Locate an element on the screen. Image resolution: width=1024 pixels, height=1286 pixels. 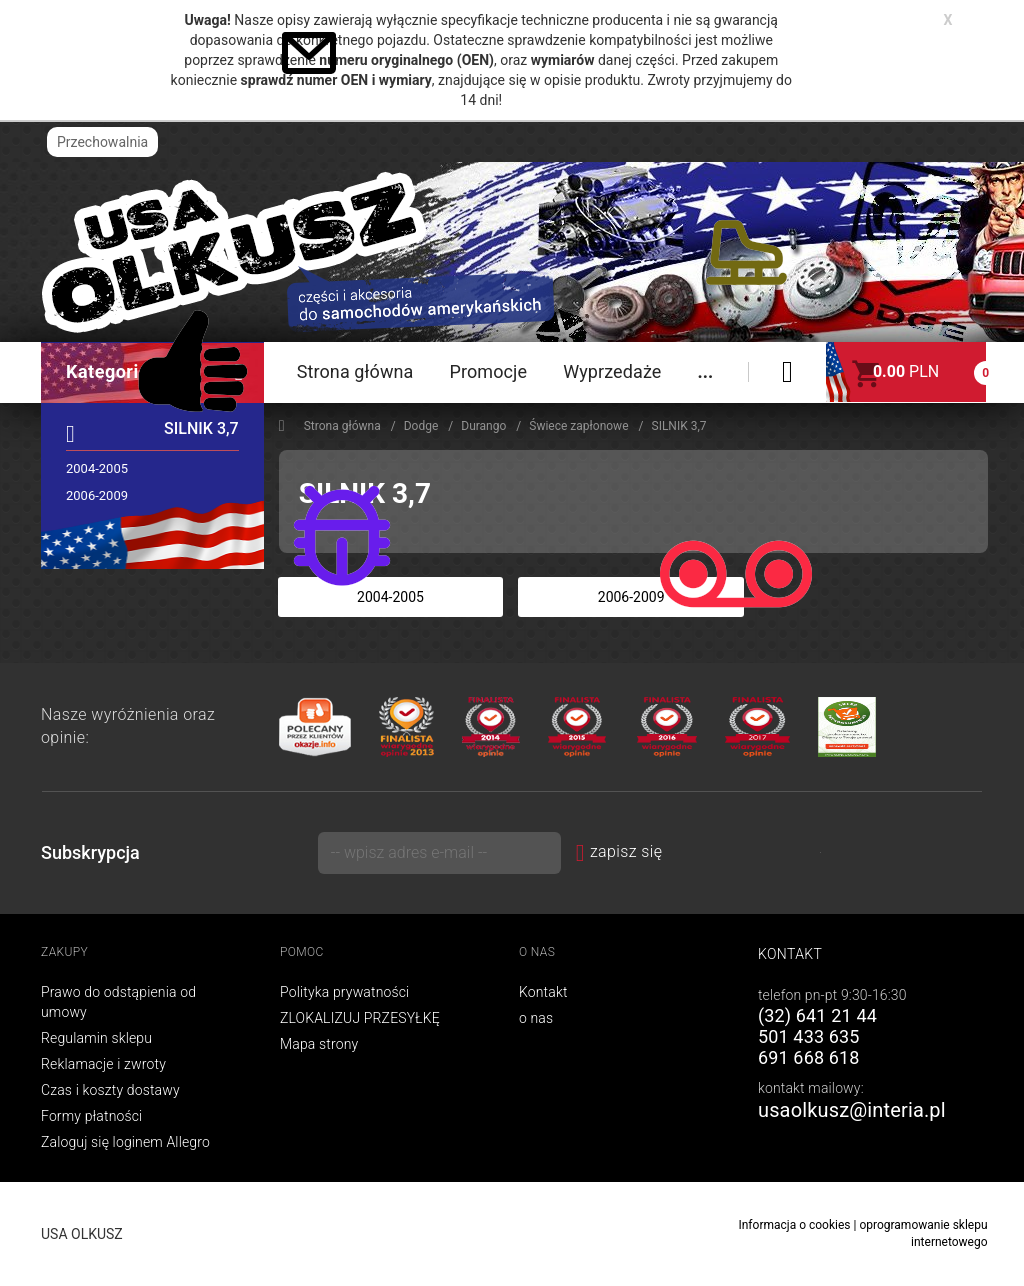
view ice skating activities or rinks is located at coordinates (746, 252).